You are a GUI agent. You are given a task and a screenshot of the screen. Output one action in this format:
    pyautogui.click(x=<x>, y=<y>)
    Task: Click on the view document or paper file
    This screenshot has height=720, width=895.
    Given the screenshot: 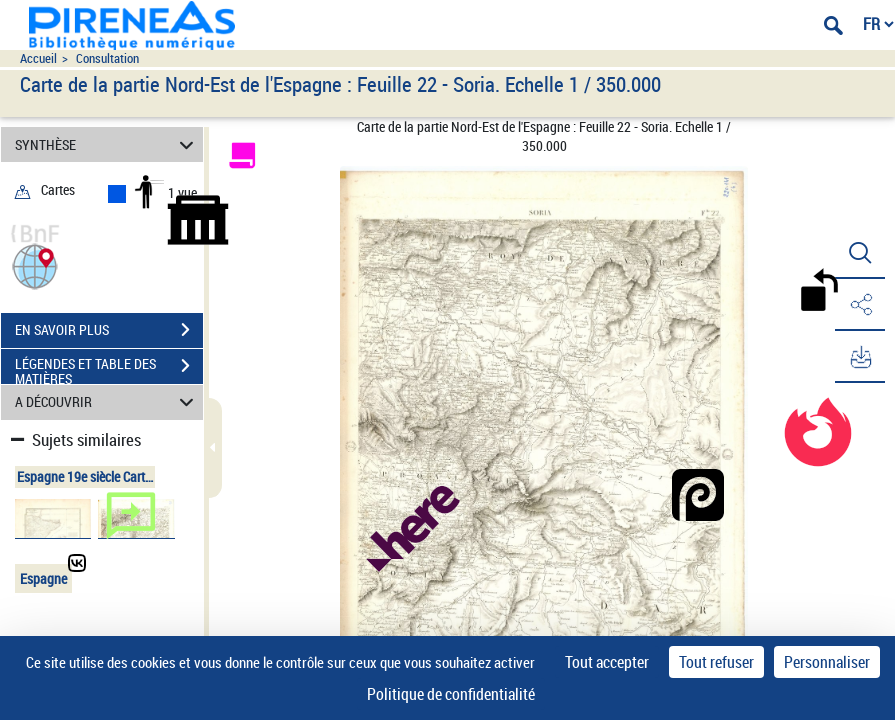 What is the action you would take?
    pyautogui.click(x=243, y=155)
    